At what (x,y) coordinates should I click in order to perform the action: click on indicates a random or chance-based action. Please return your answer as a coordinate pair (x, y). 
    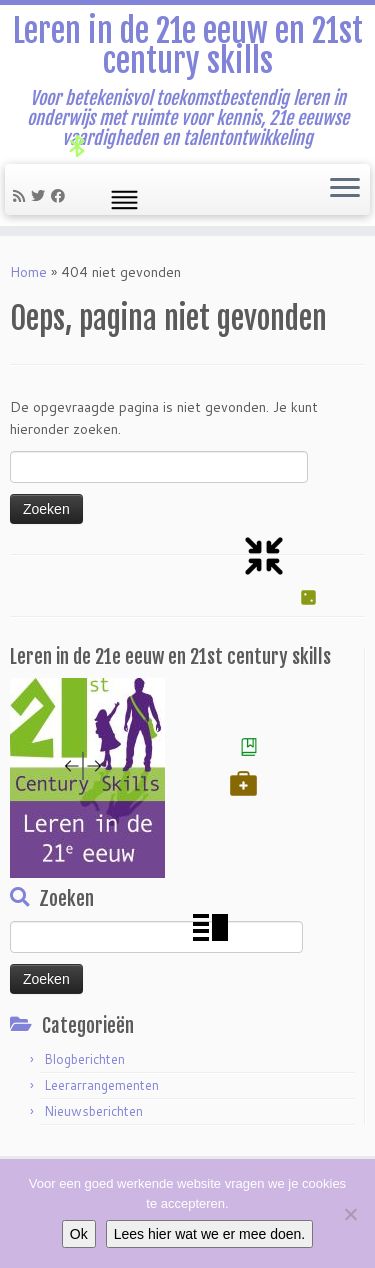
    Looking at the image, I should click on (308, 597).